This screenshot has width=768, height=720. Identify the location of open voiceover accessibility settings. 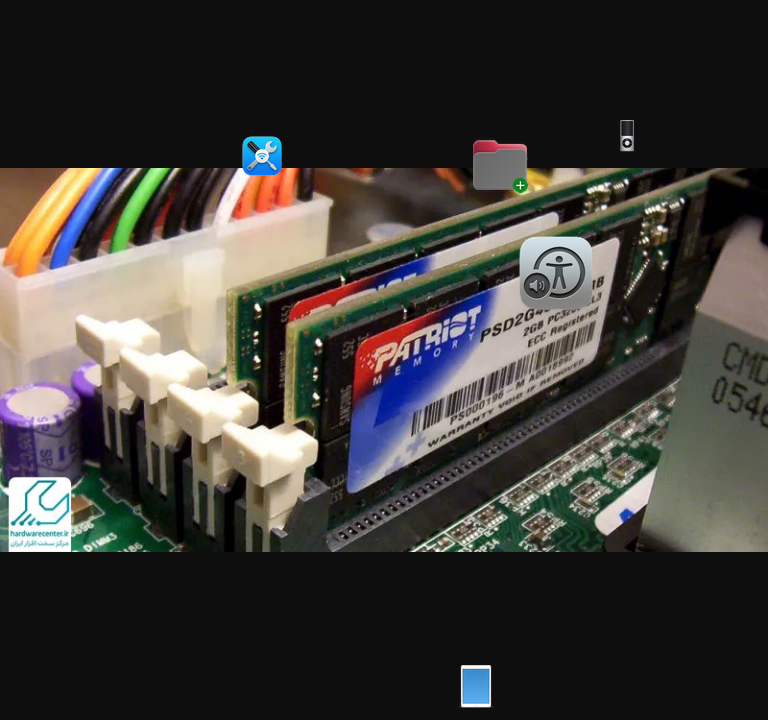
(556, 273).